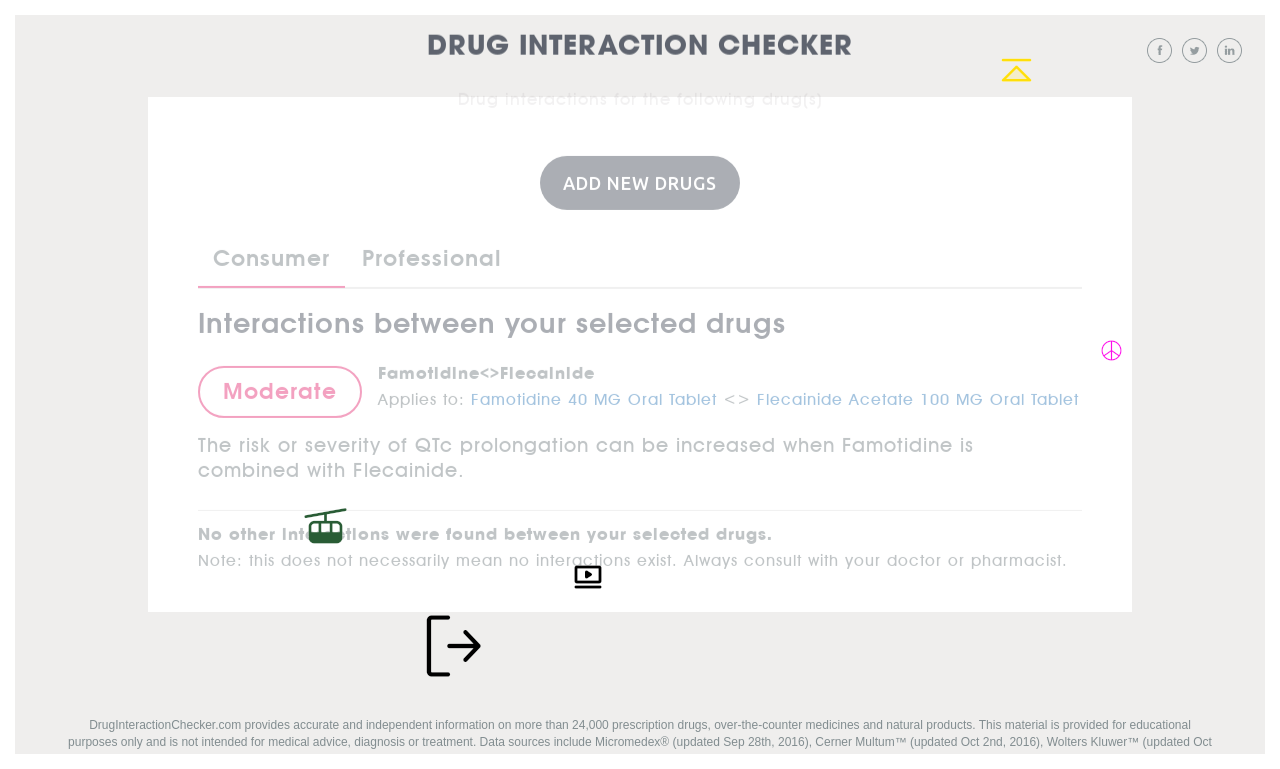 This screenshot has width=1280, height=769. I want to click on collapse content or panel upward, so click(1016, 69).